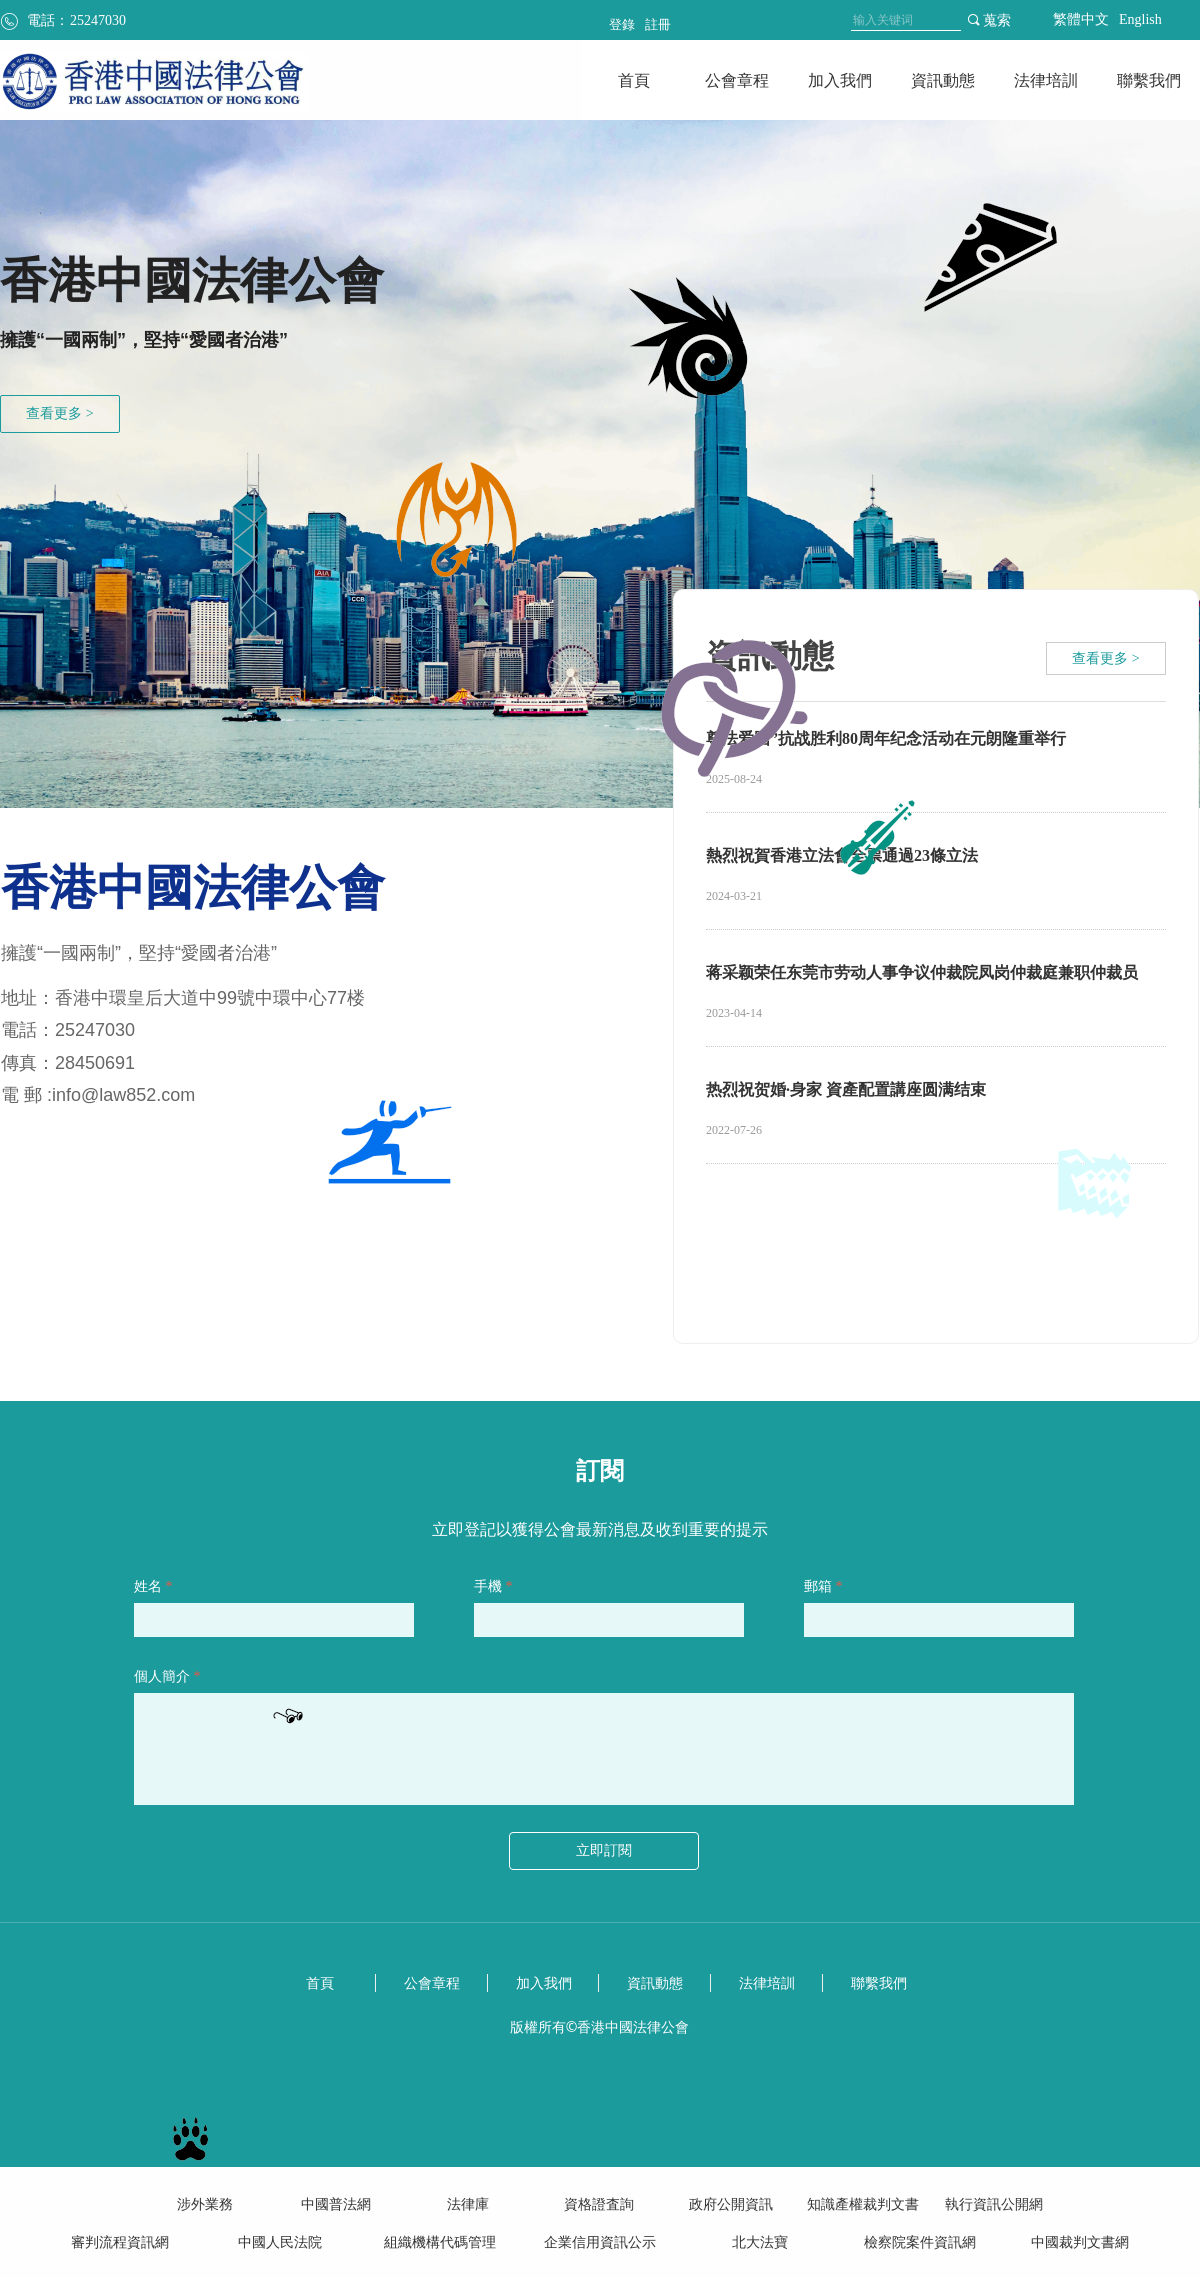 This screenshot has height=2278, width=1200. I want to click on access music or audio settings, so click(877, 837).